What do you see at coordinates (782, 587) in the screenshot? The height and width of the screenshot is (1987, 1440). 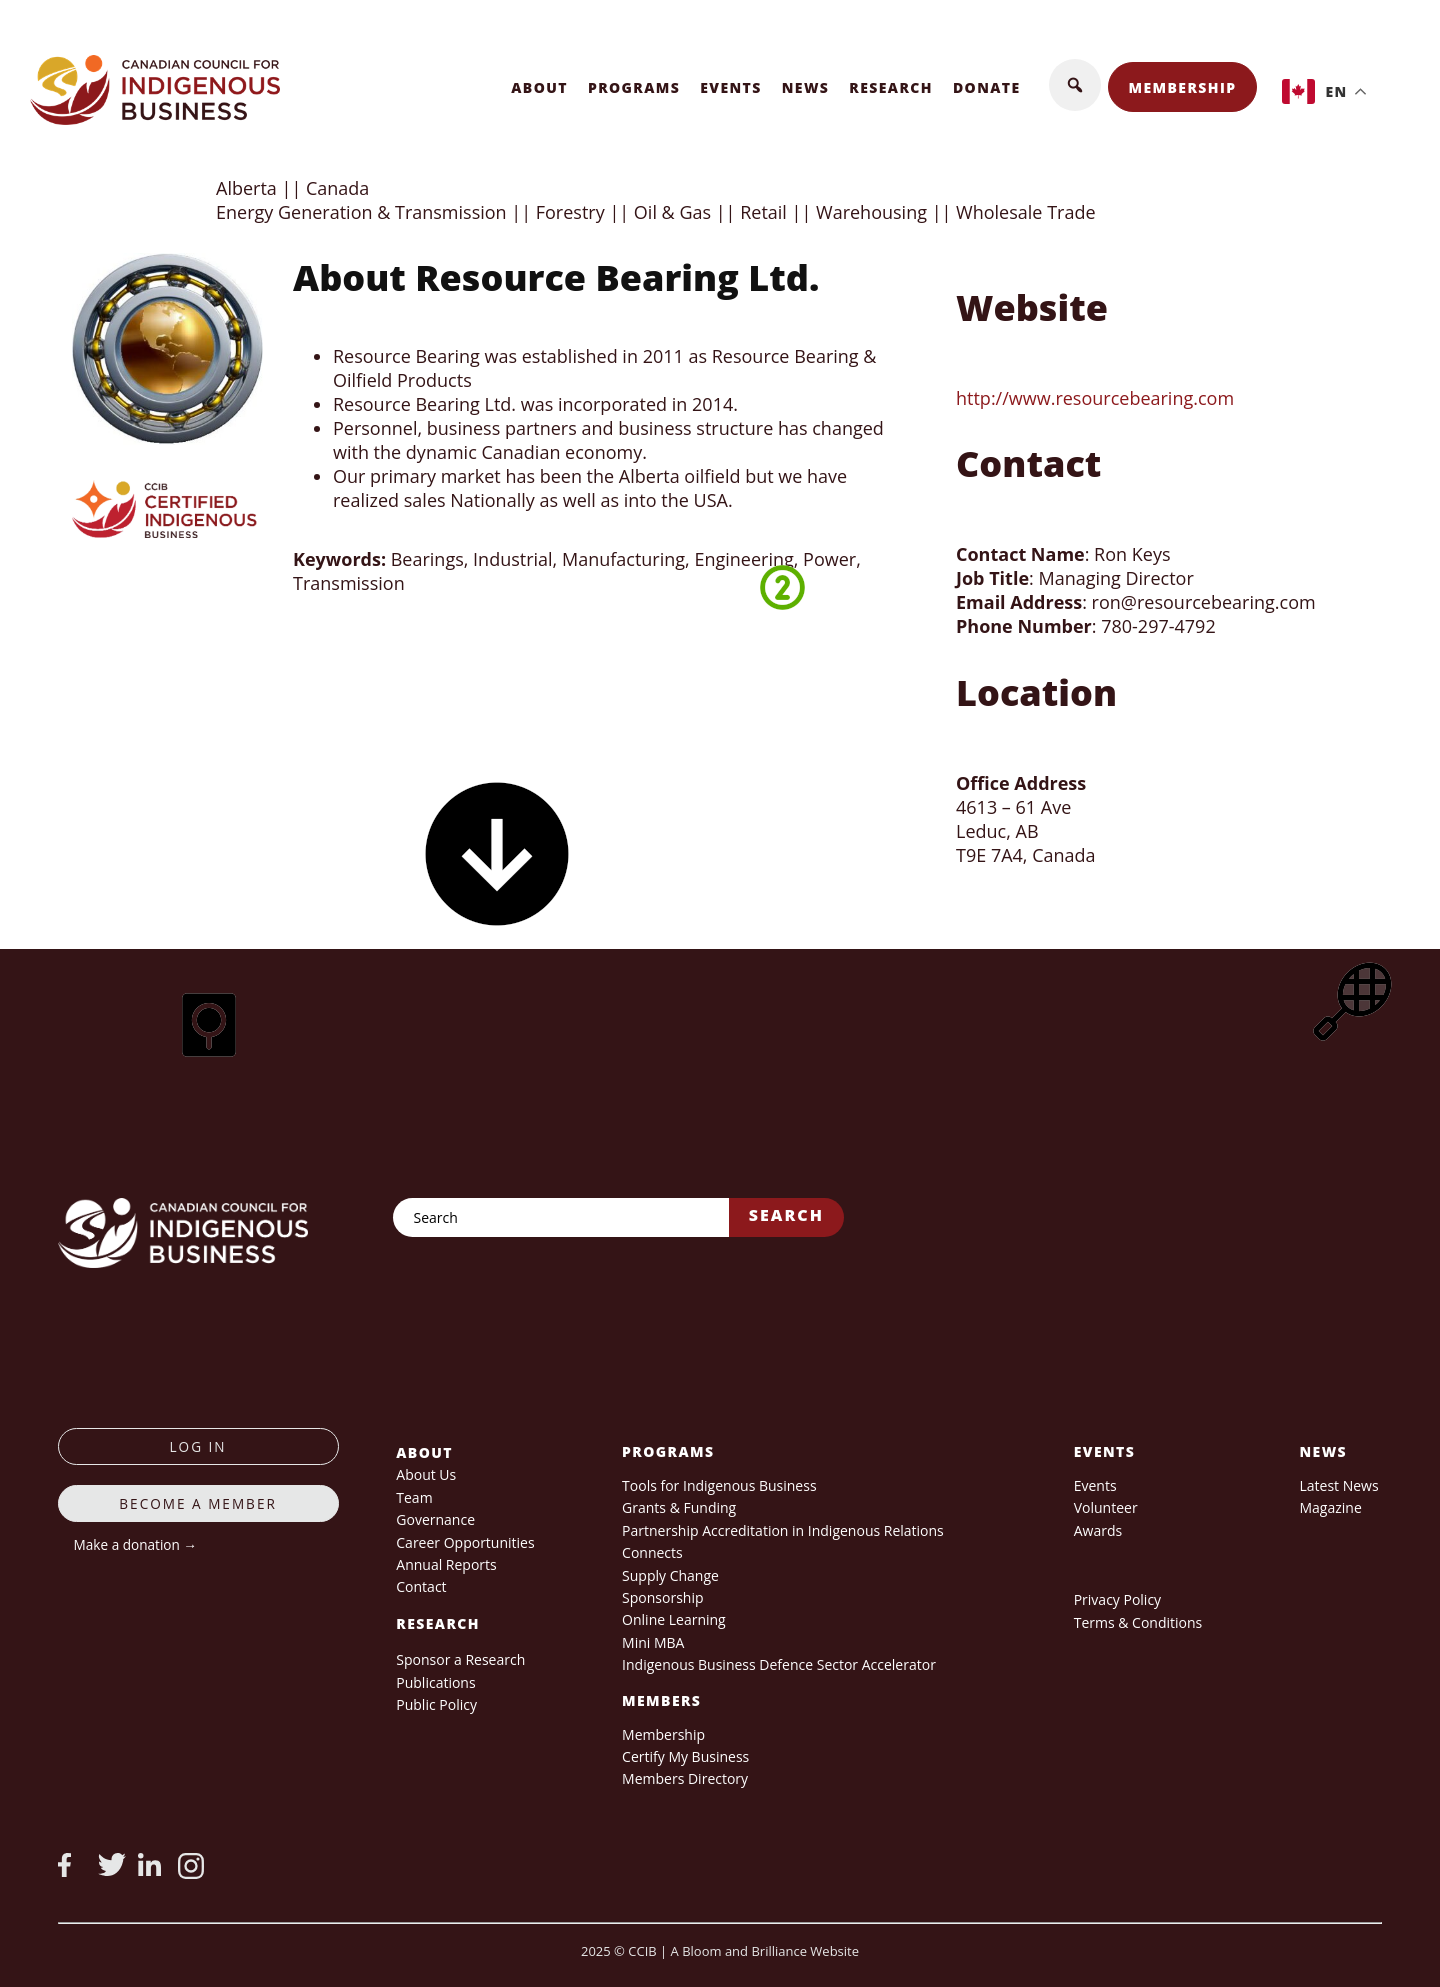 I see `indicates step two in a multi-step process` at bounding box center [782, 587].